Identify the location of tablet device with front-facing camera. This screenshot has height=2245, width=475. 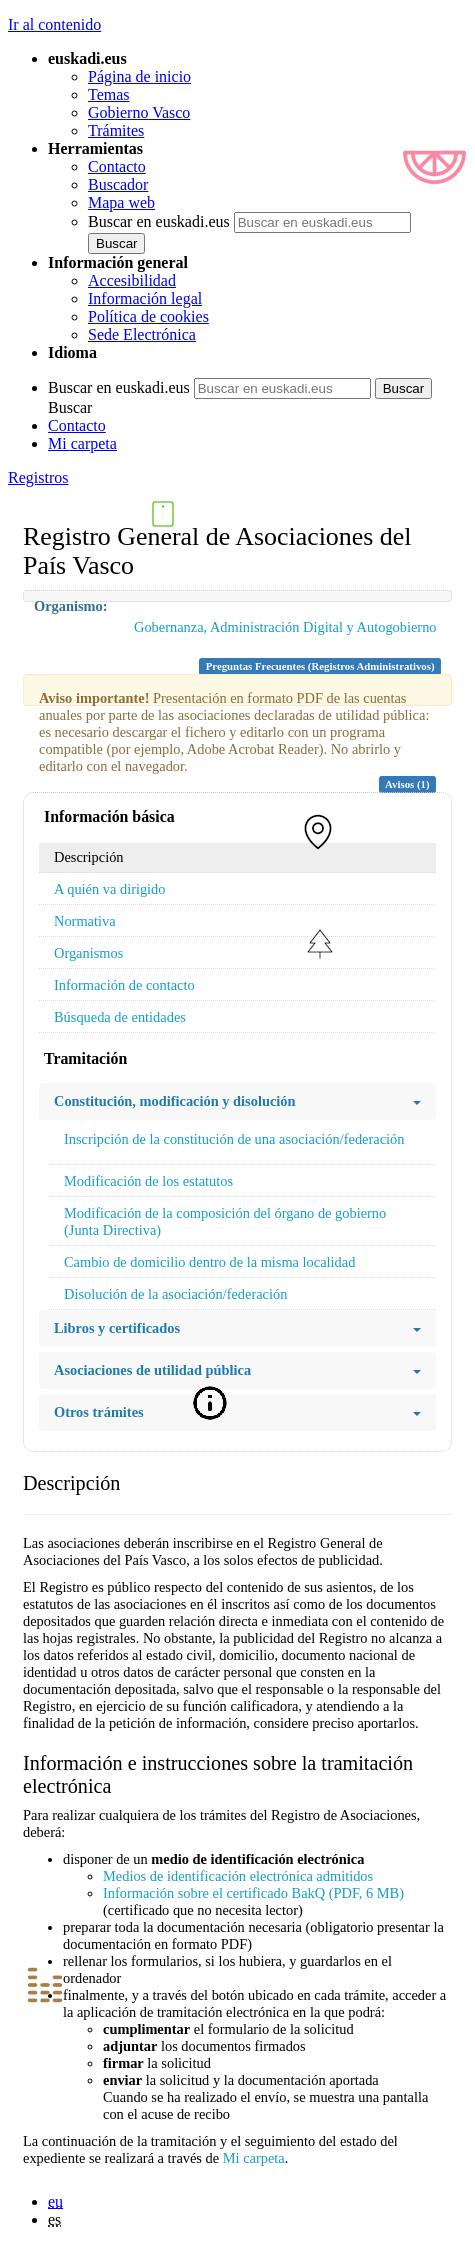
(163, 514).